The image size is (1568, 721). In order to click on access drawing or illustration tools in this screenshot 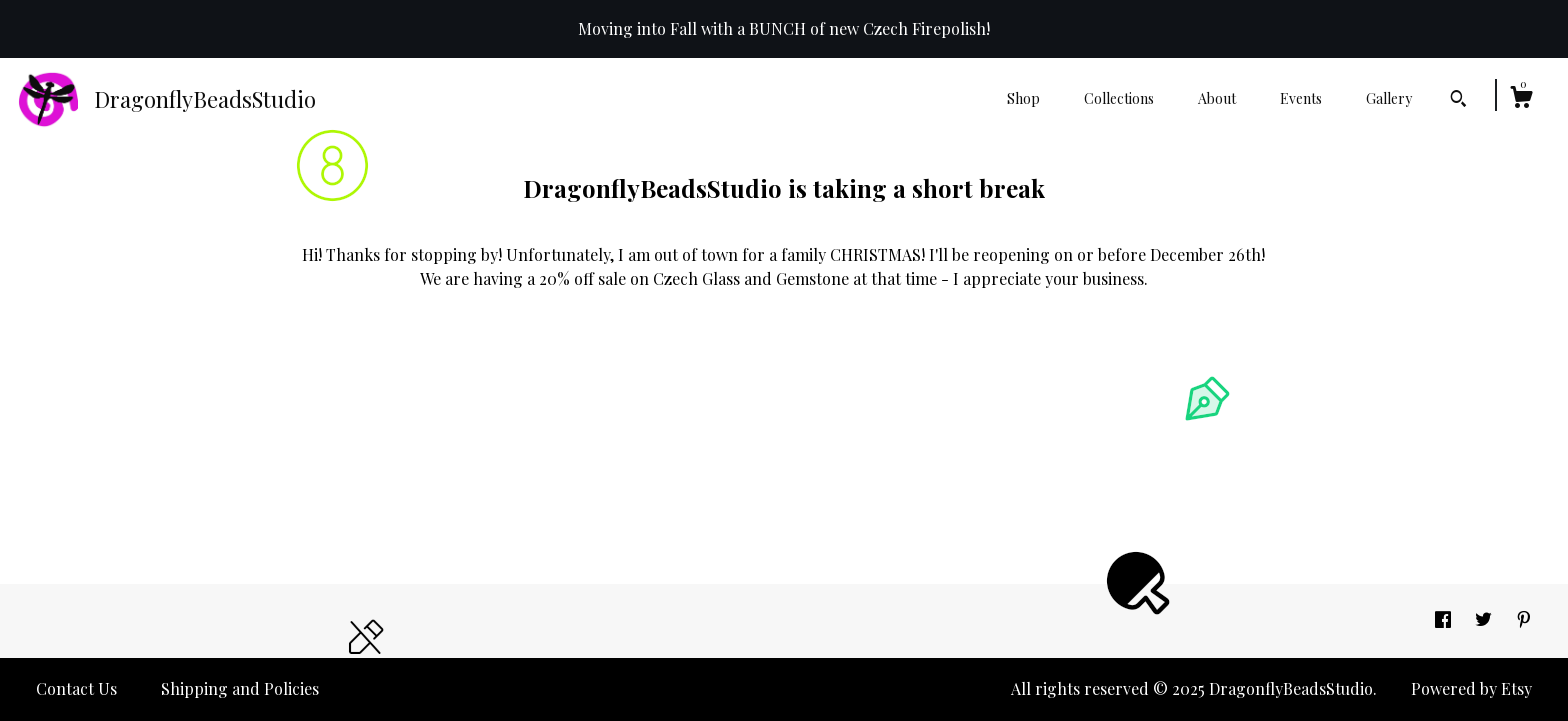, I will do `click(1205, 401)`.